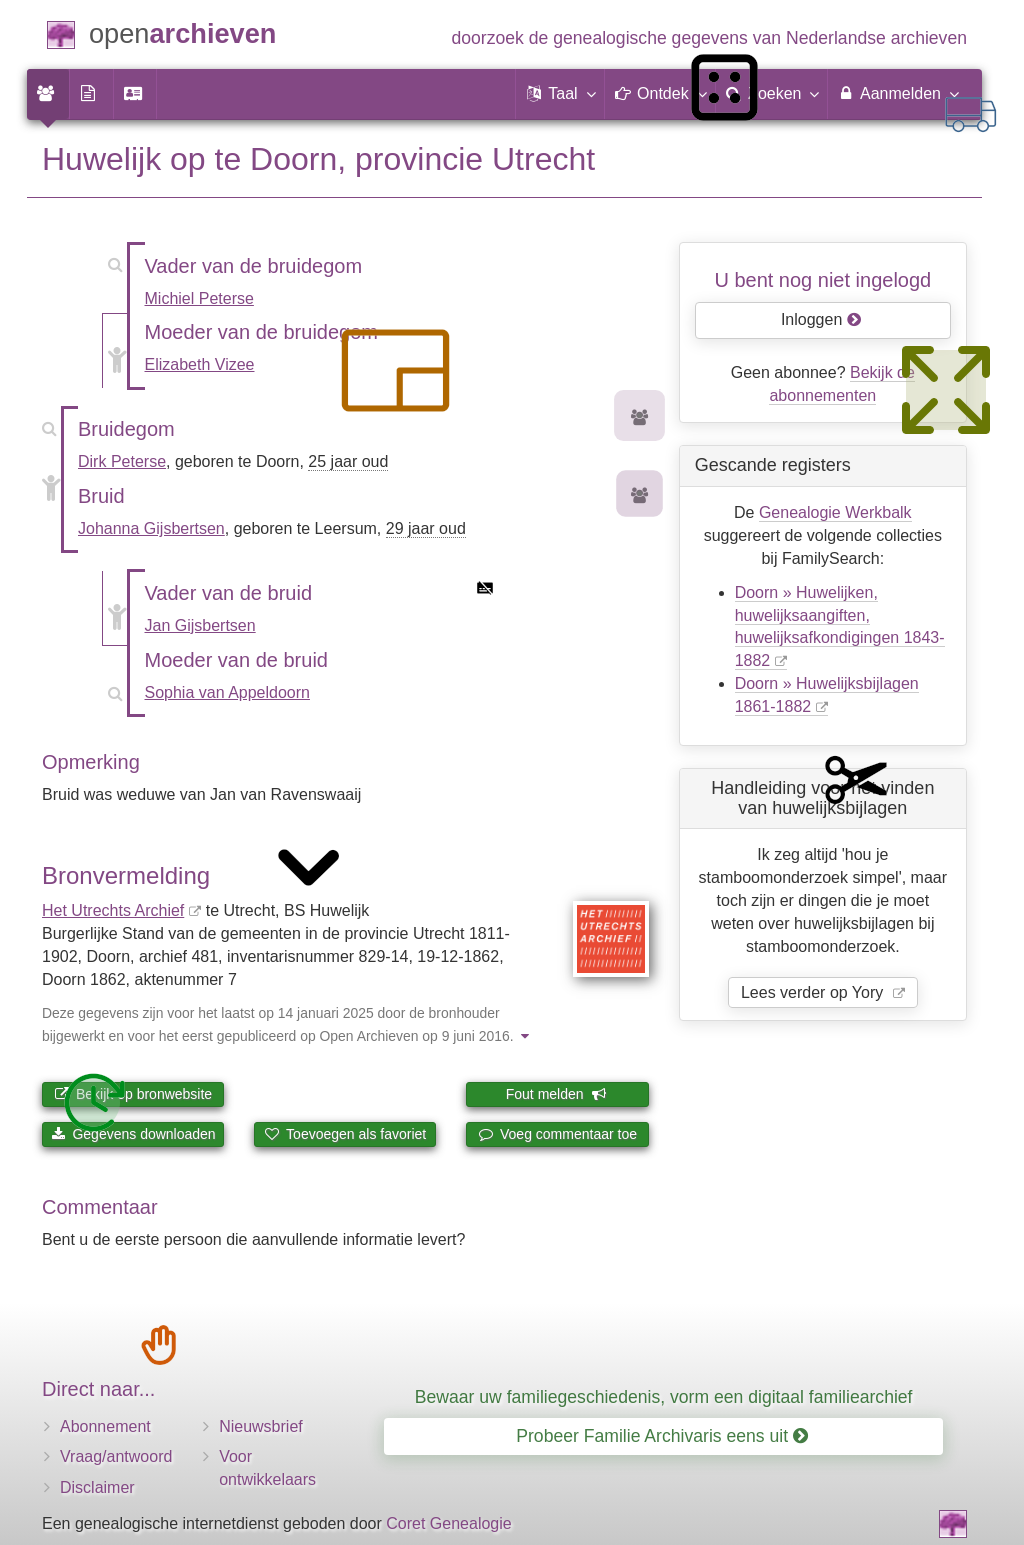  I want to click on roll or randomize a selection, so click(724, 87).